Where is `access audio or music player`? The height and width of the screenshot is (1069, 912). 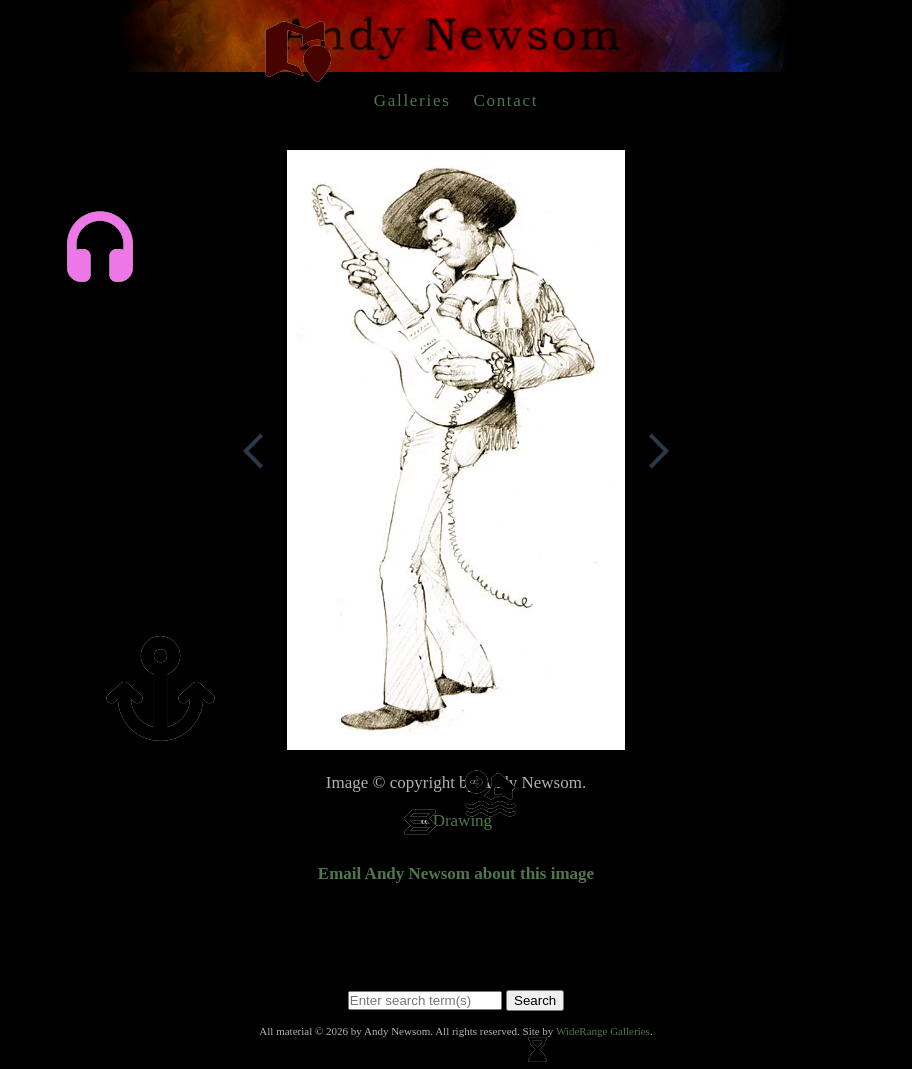 access audio or music player is located at coordinates (100, 249).